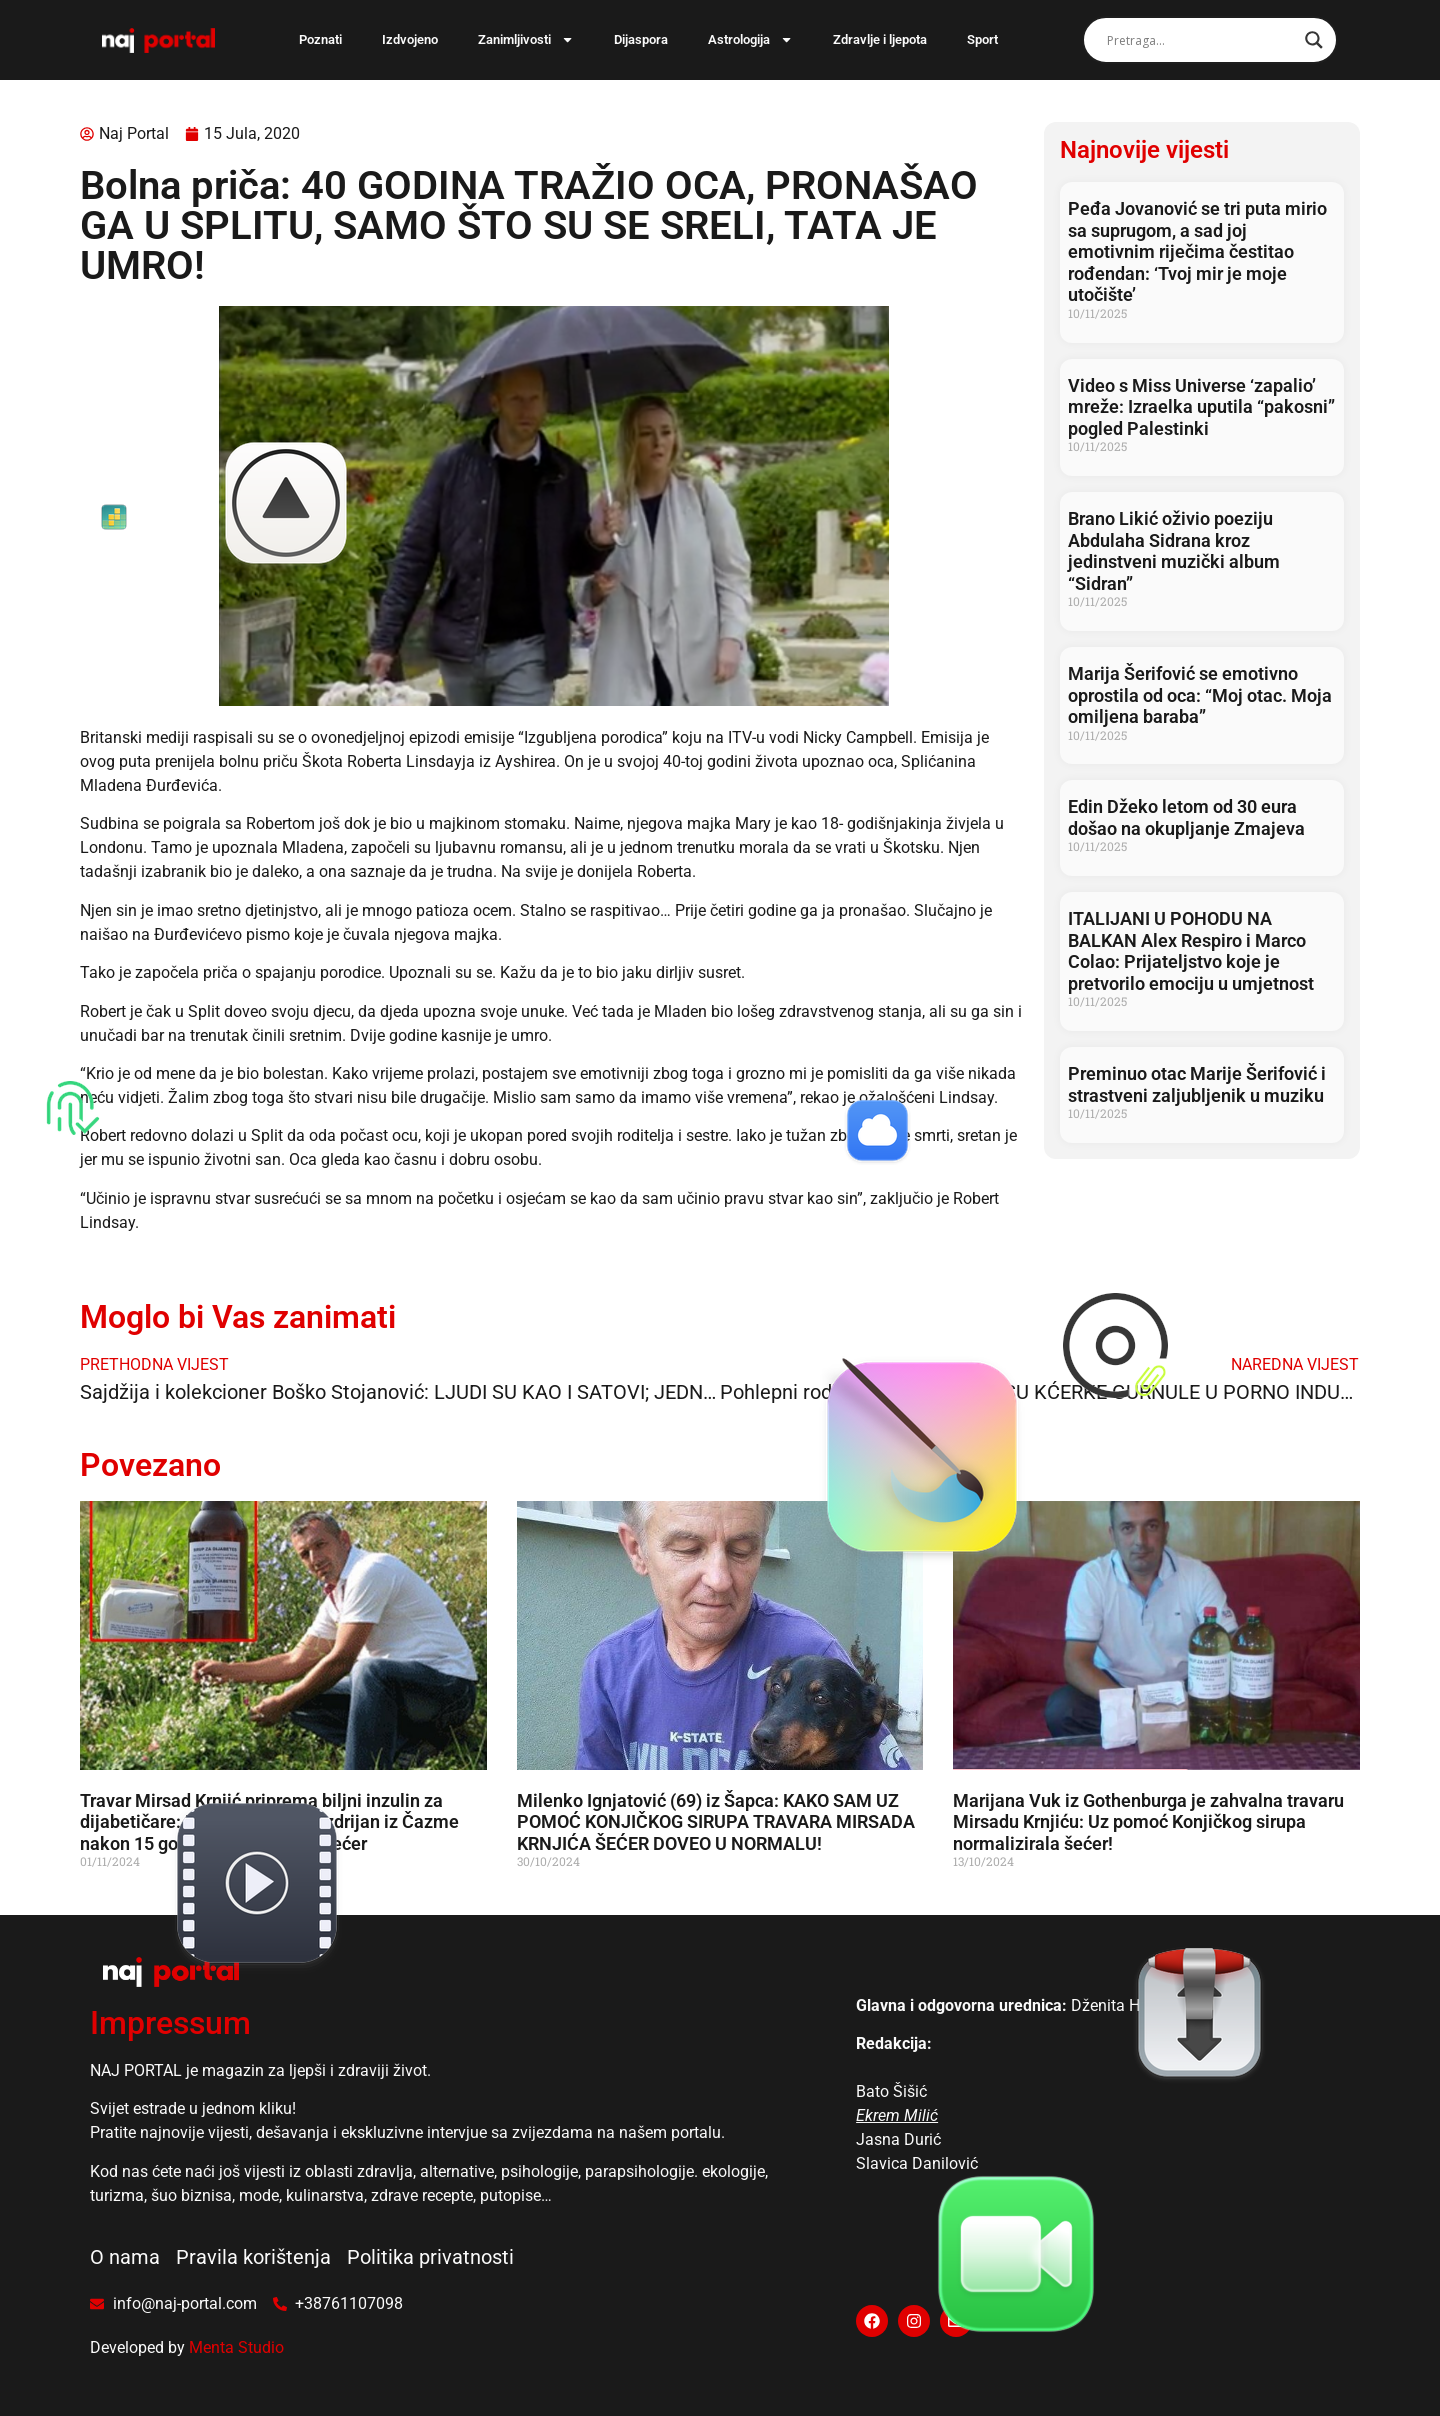  Describe the element at coordinates (1115, 1345) in the screenshot. I see `attach data from optical disc` at that location.